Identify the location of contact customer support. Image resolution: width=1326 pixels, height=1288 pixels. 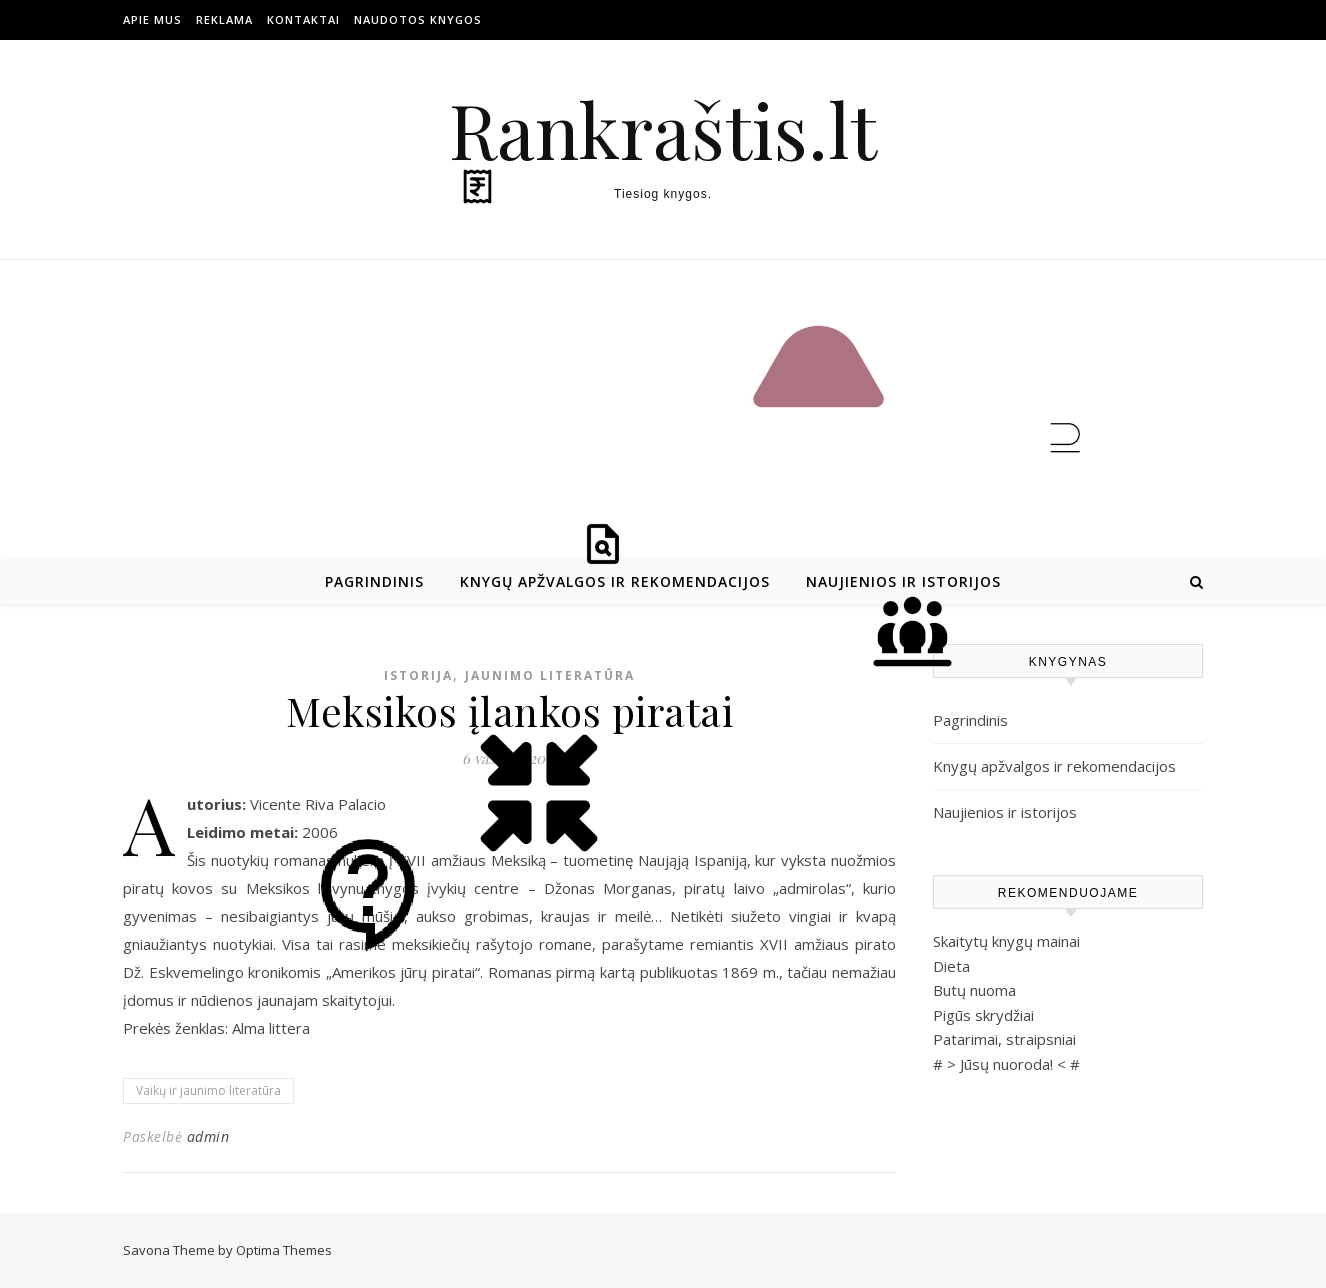
(370, 893).